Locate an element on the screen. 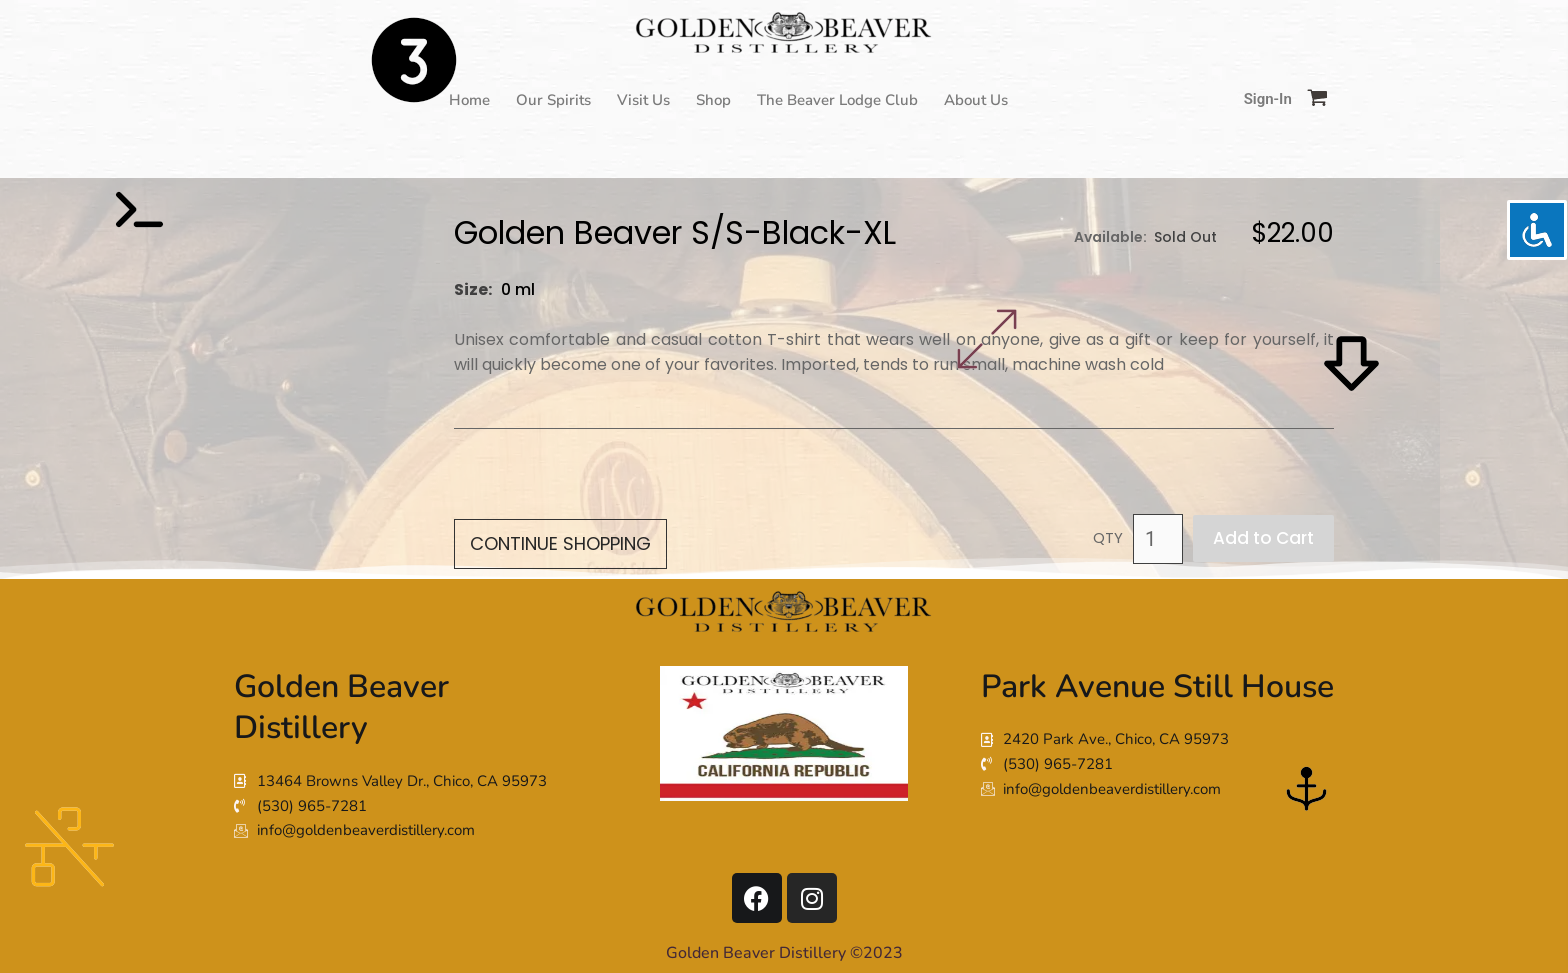  network connection unavailable or disabled is located at coordinates (69, 848).